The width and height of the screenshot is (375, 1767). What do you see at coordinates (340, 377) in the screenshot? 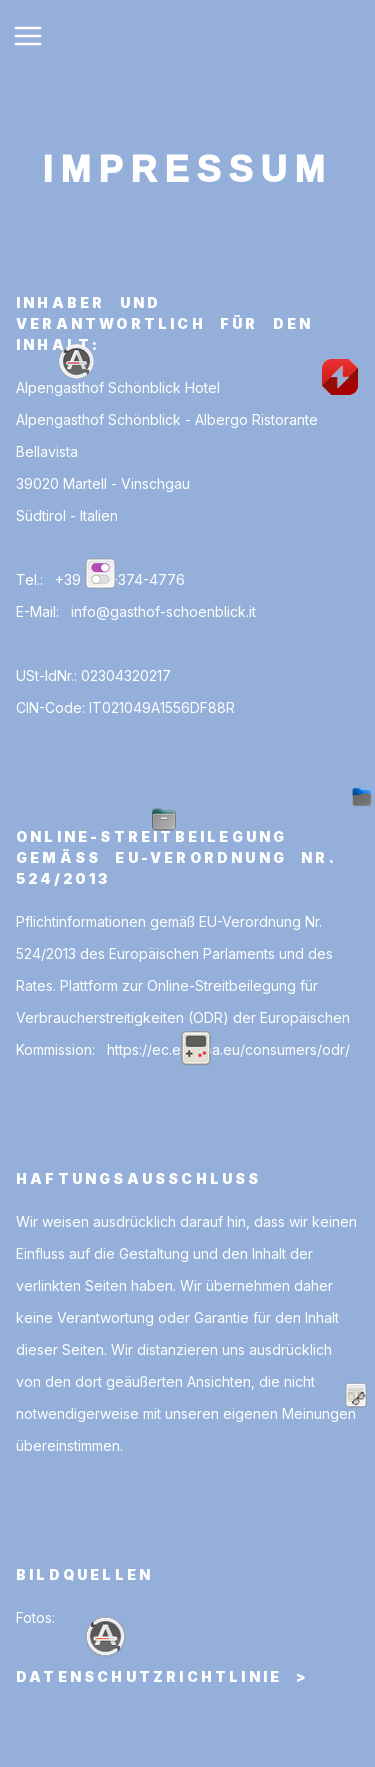
I see `launch chaos application` at bounding box center [340, 377].